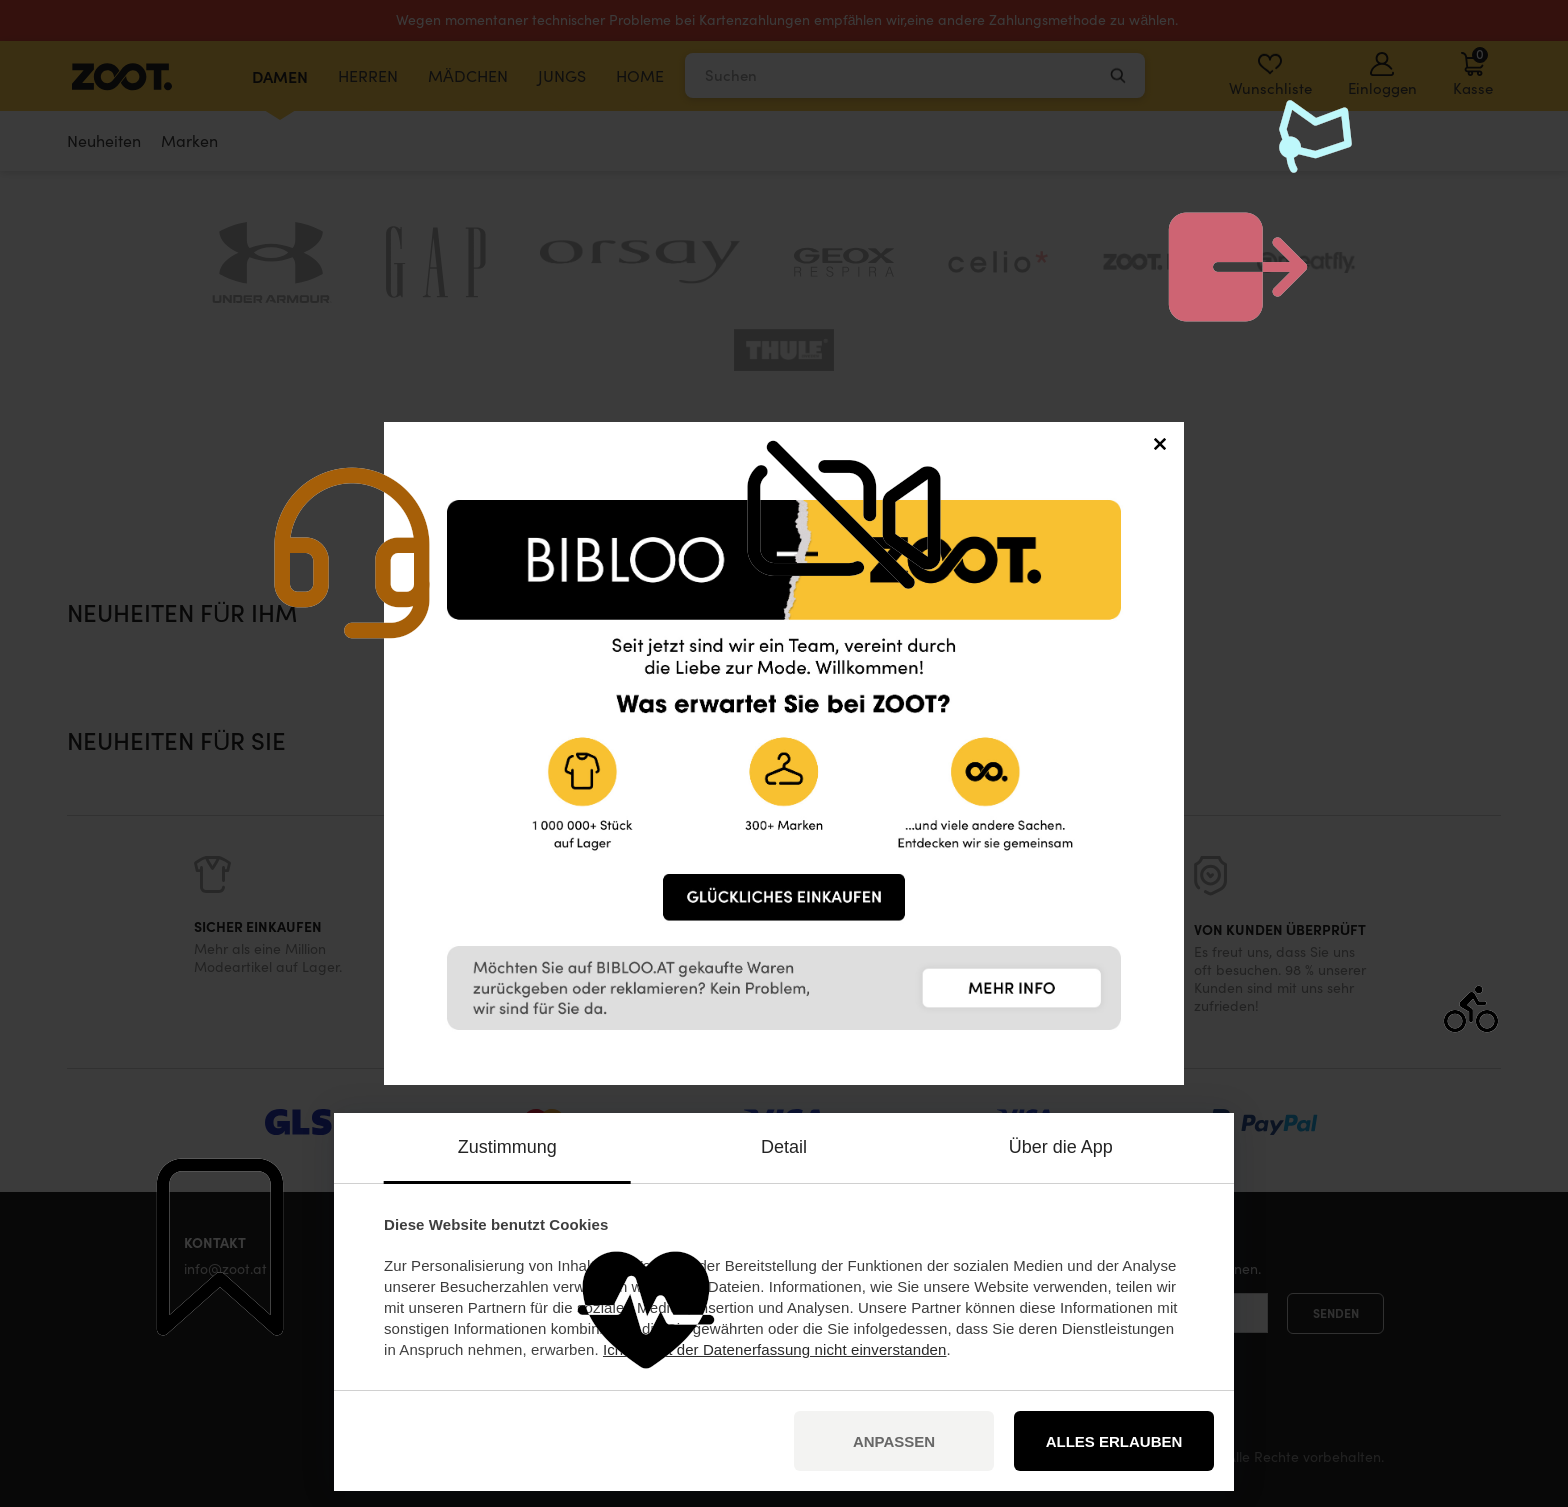 This screenshot has width=1568, height=1507. I want to click on make a freehand polygon selection, so click(1315, 136).